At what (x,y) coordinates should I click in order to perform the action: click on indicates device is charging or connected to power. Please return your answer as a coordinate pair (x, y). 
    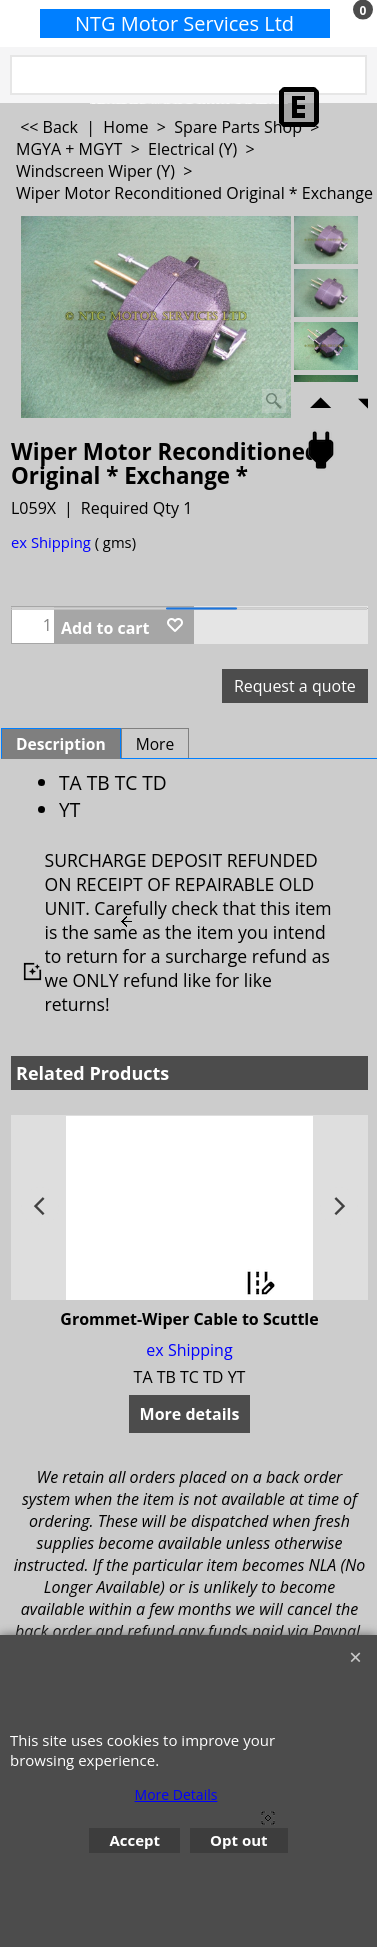
    Looking at the image, I should click on (321, 450).